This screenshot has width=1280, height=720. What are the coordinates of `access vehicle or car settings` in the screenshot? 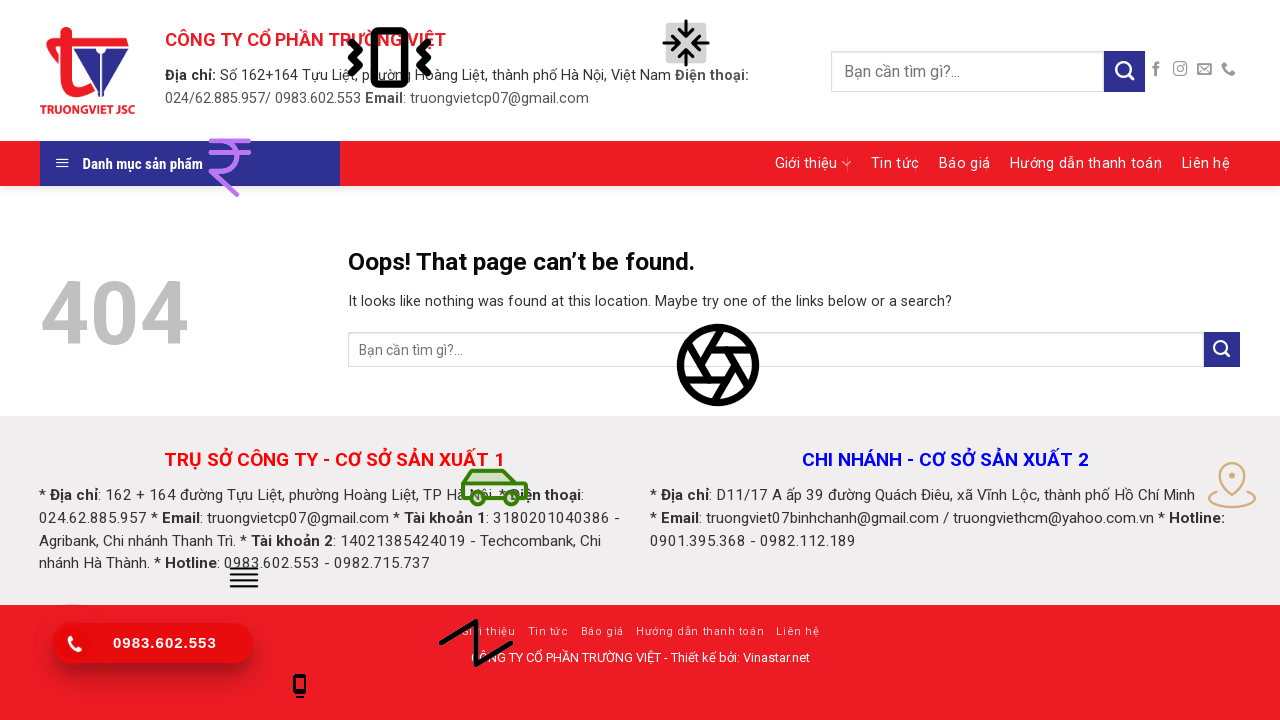 It's located at (494, 485).